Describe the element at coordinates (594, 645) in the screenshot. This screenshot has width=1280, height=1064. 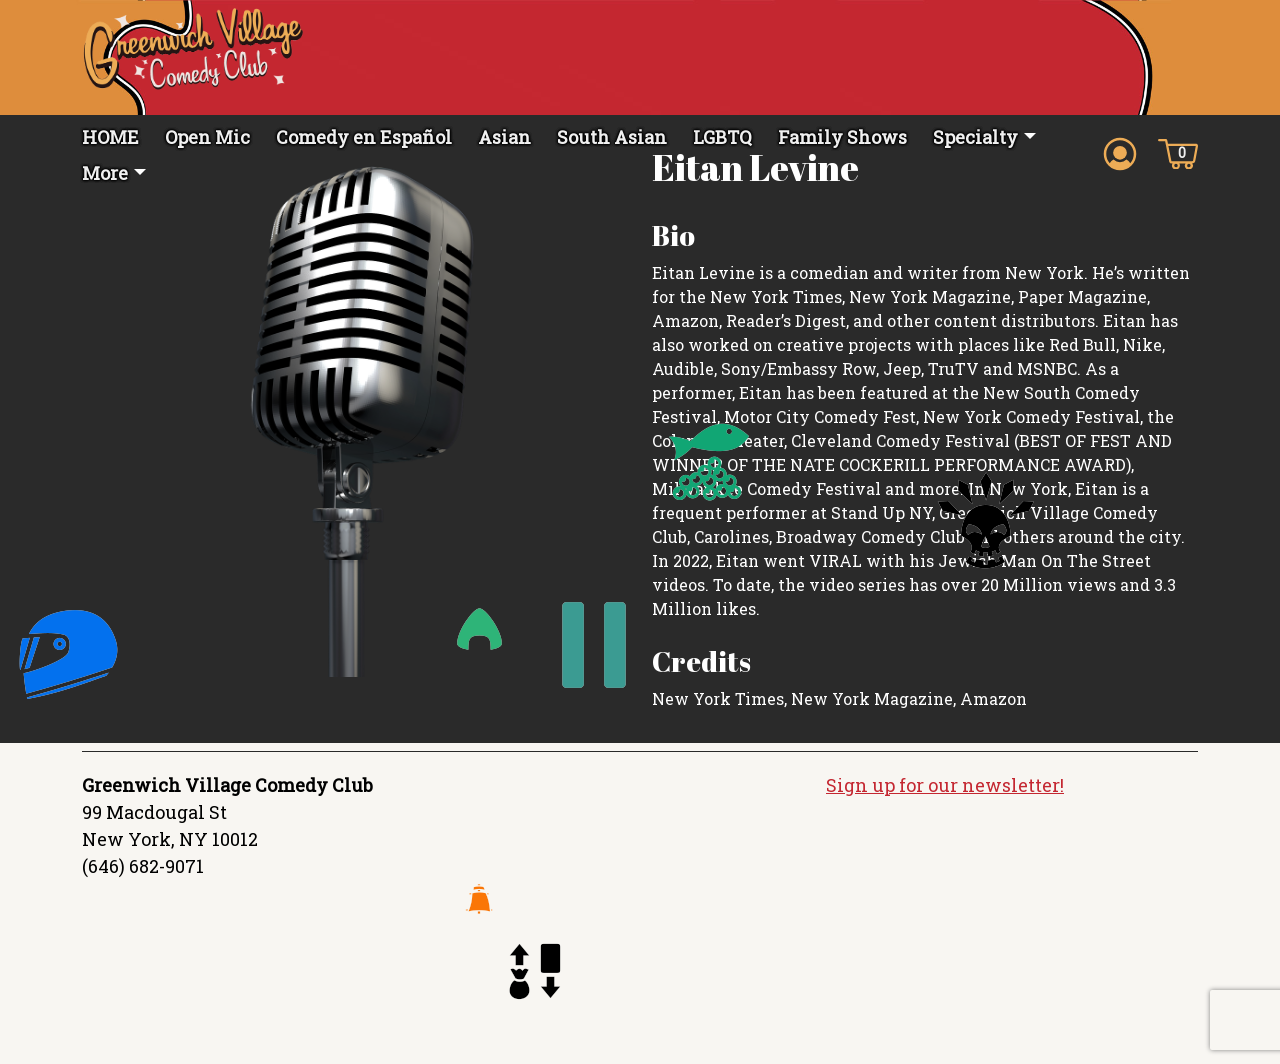
I see `pause media playback` at that location.